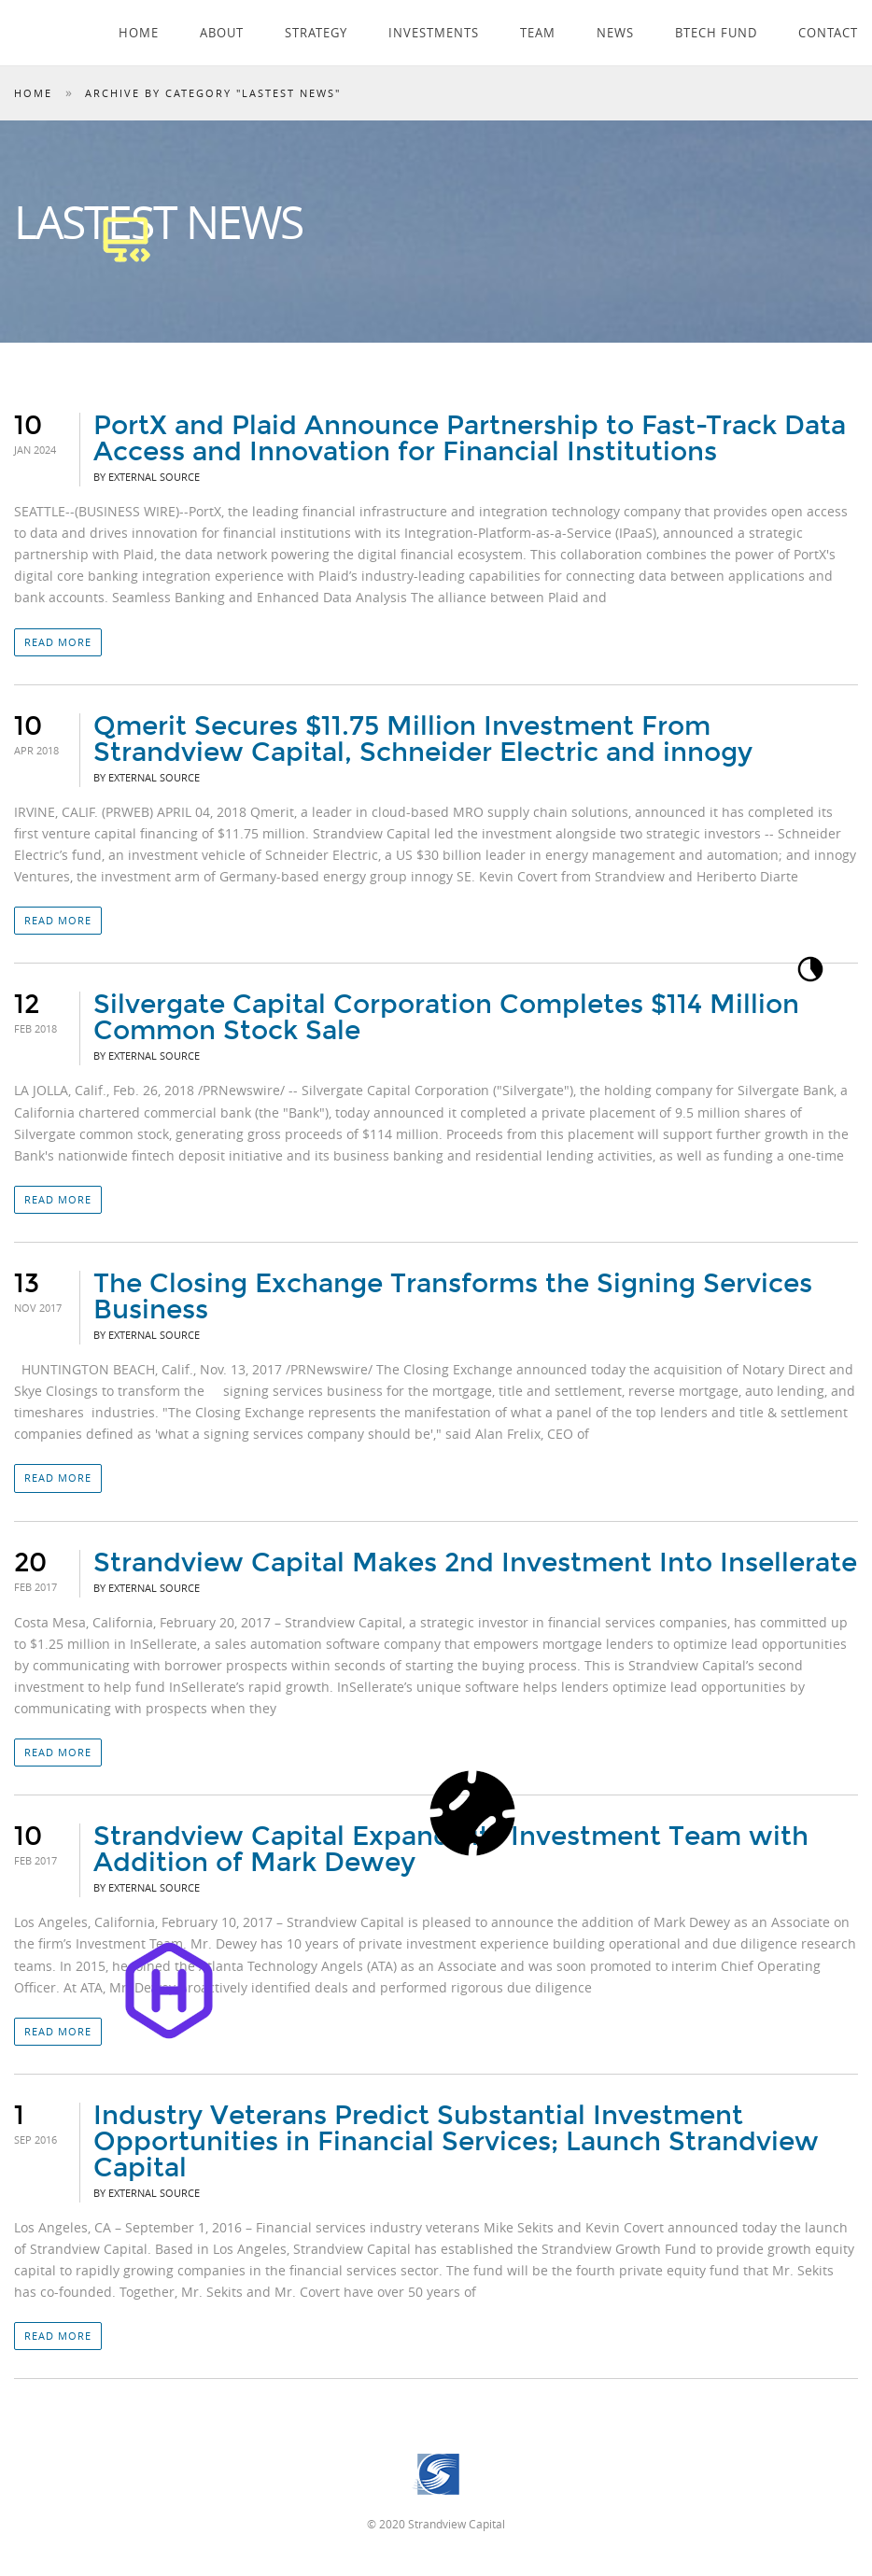 This screenshot has height=2576, width=872. Describe the element at coordinates (472, 1813) in the screenshot. I see `view baseball or sports content` at that location.